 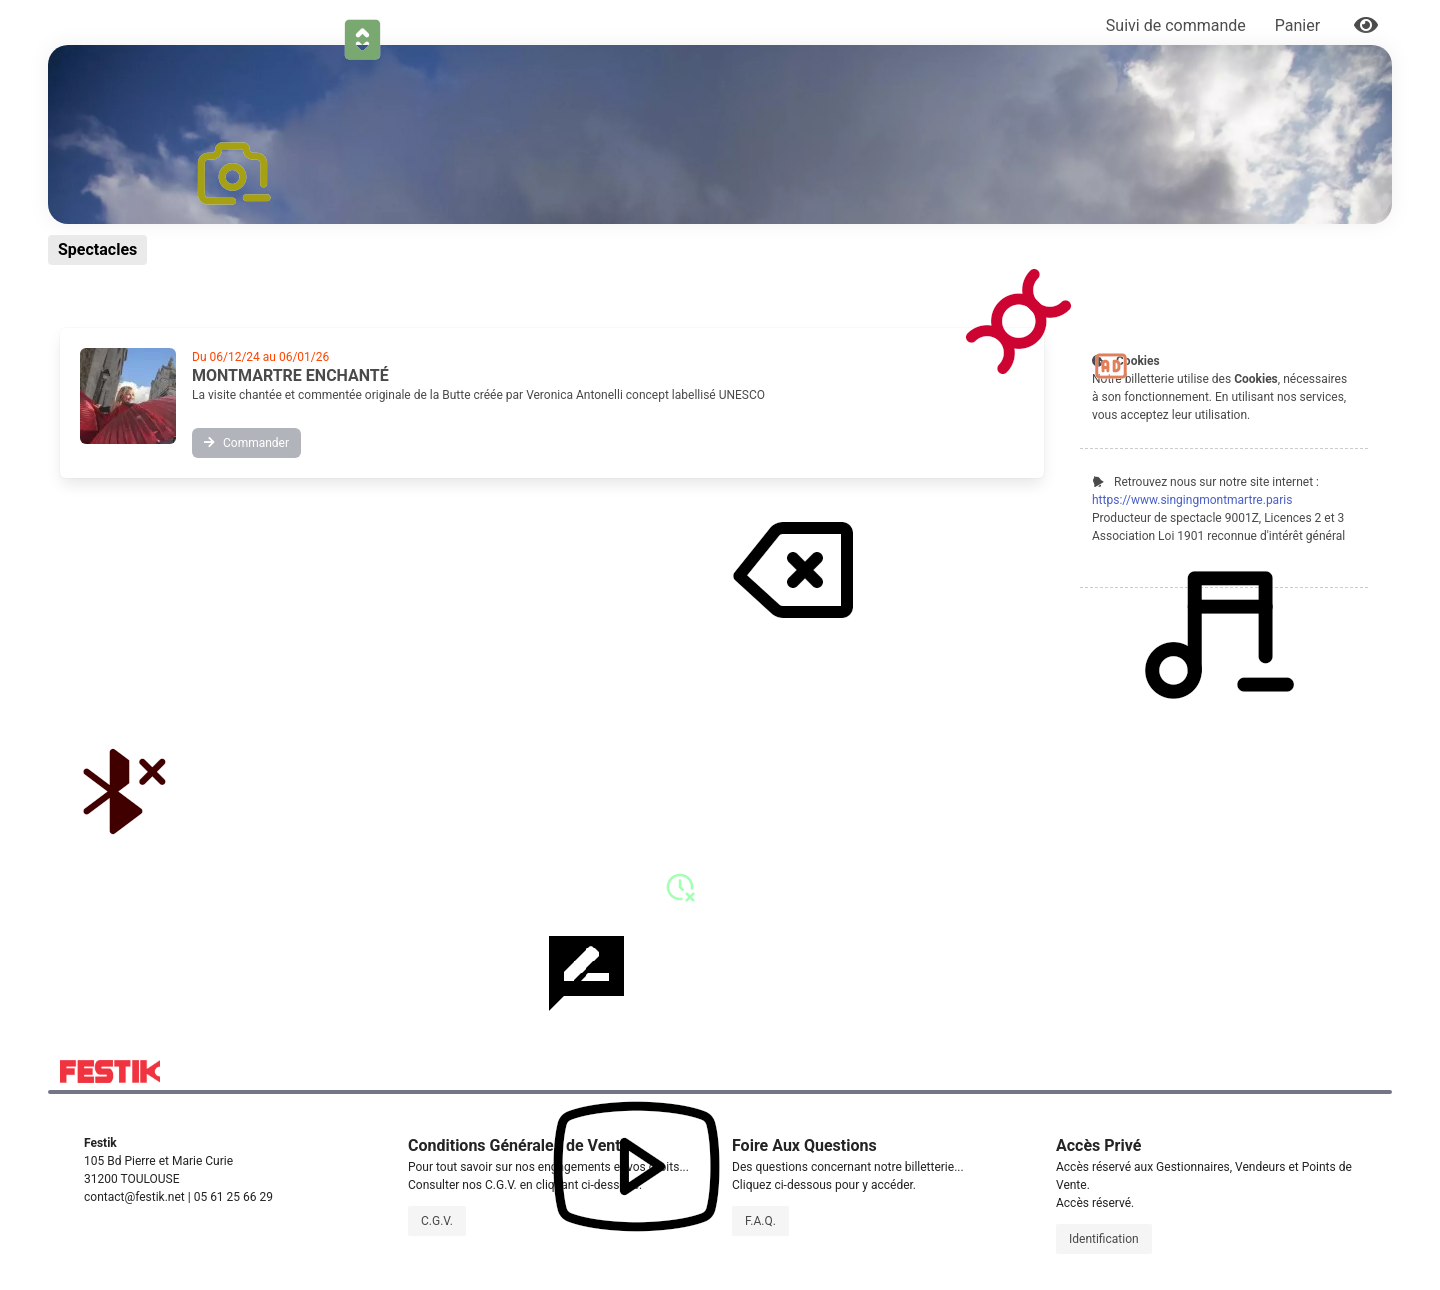 What do you see at coordinates (119, 791) in the screenshot?
I see `bluetooth connection disabled or unavailable` at bounding box center [119, 791].